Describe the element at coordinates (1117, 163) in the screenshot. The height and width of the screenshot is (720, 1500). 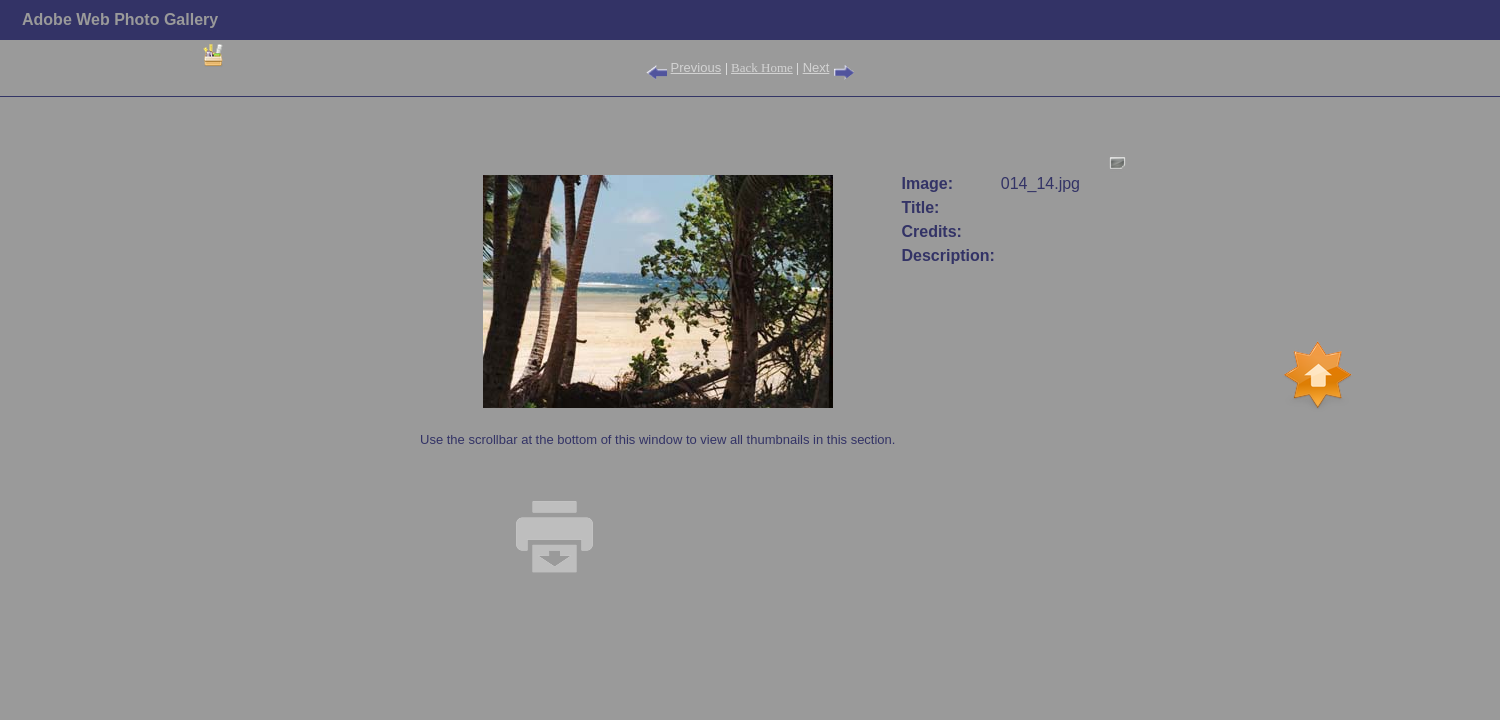
I see `indicates a missing or unavailable image` at that location.